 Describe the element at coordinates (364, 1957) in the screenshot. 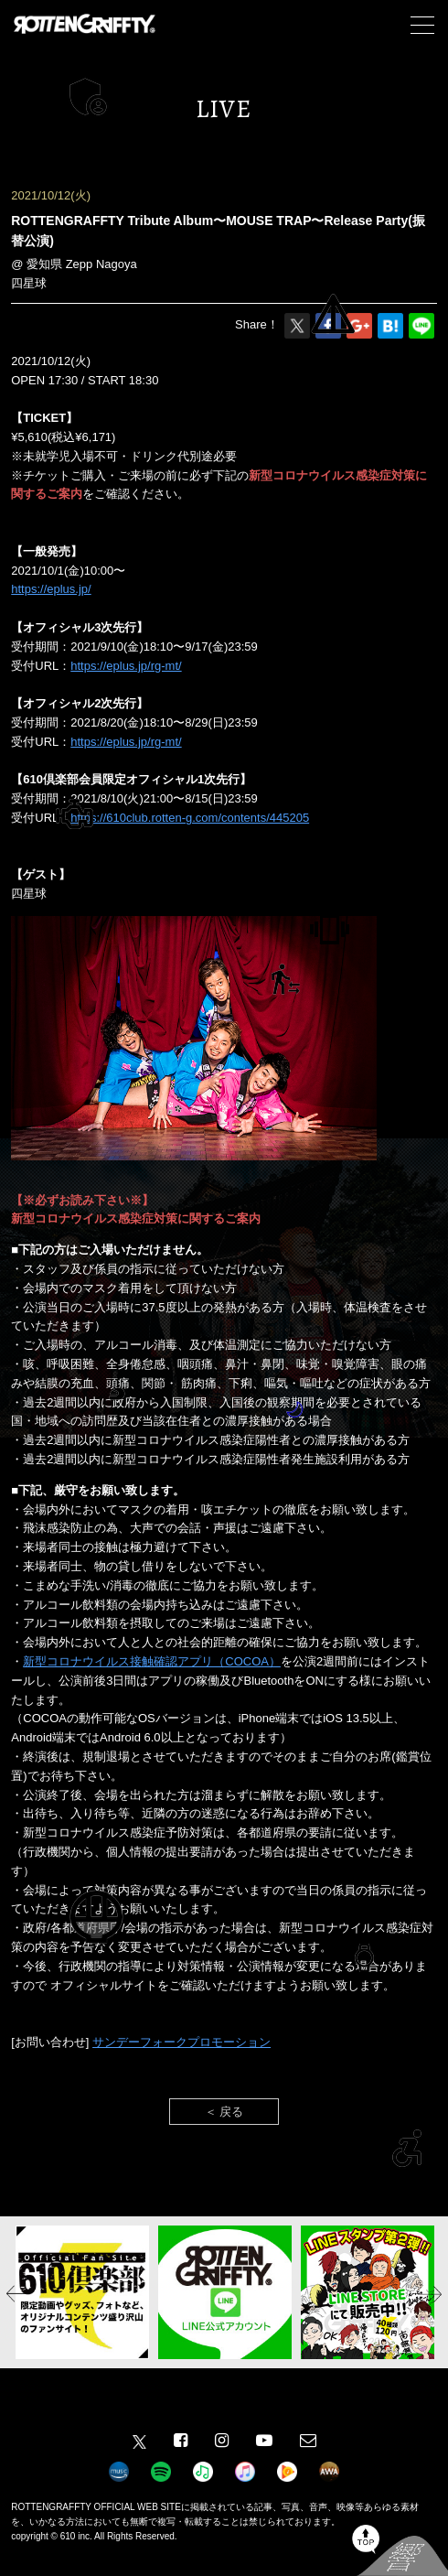

I see `access smartwatch settings or companion app` at that location.